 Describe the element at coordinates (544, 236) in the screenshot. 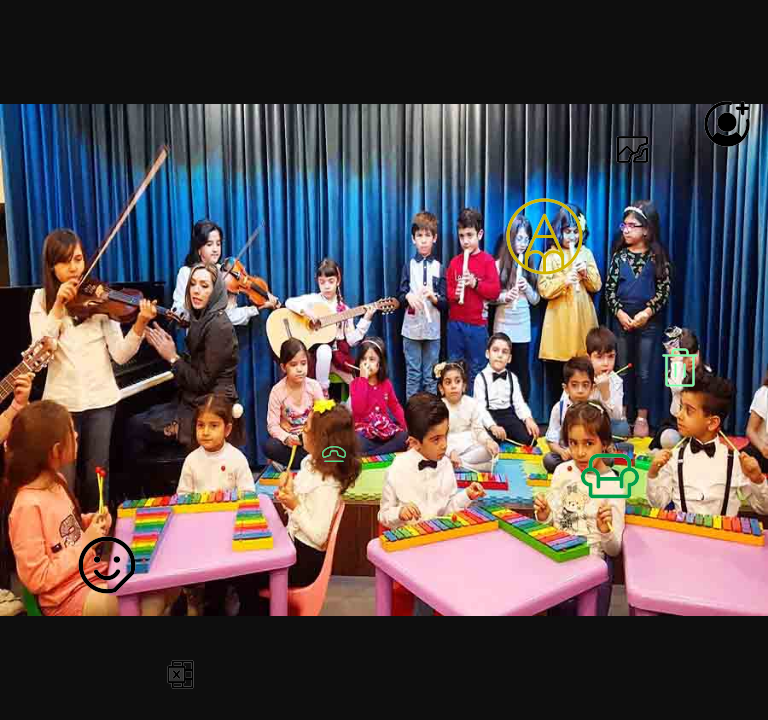

I see `edit or modify content` at that location.